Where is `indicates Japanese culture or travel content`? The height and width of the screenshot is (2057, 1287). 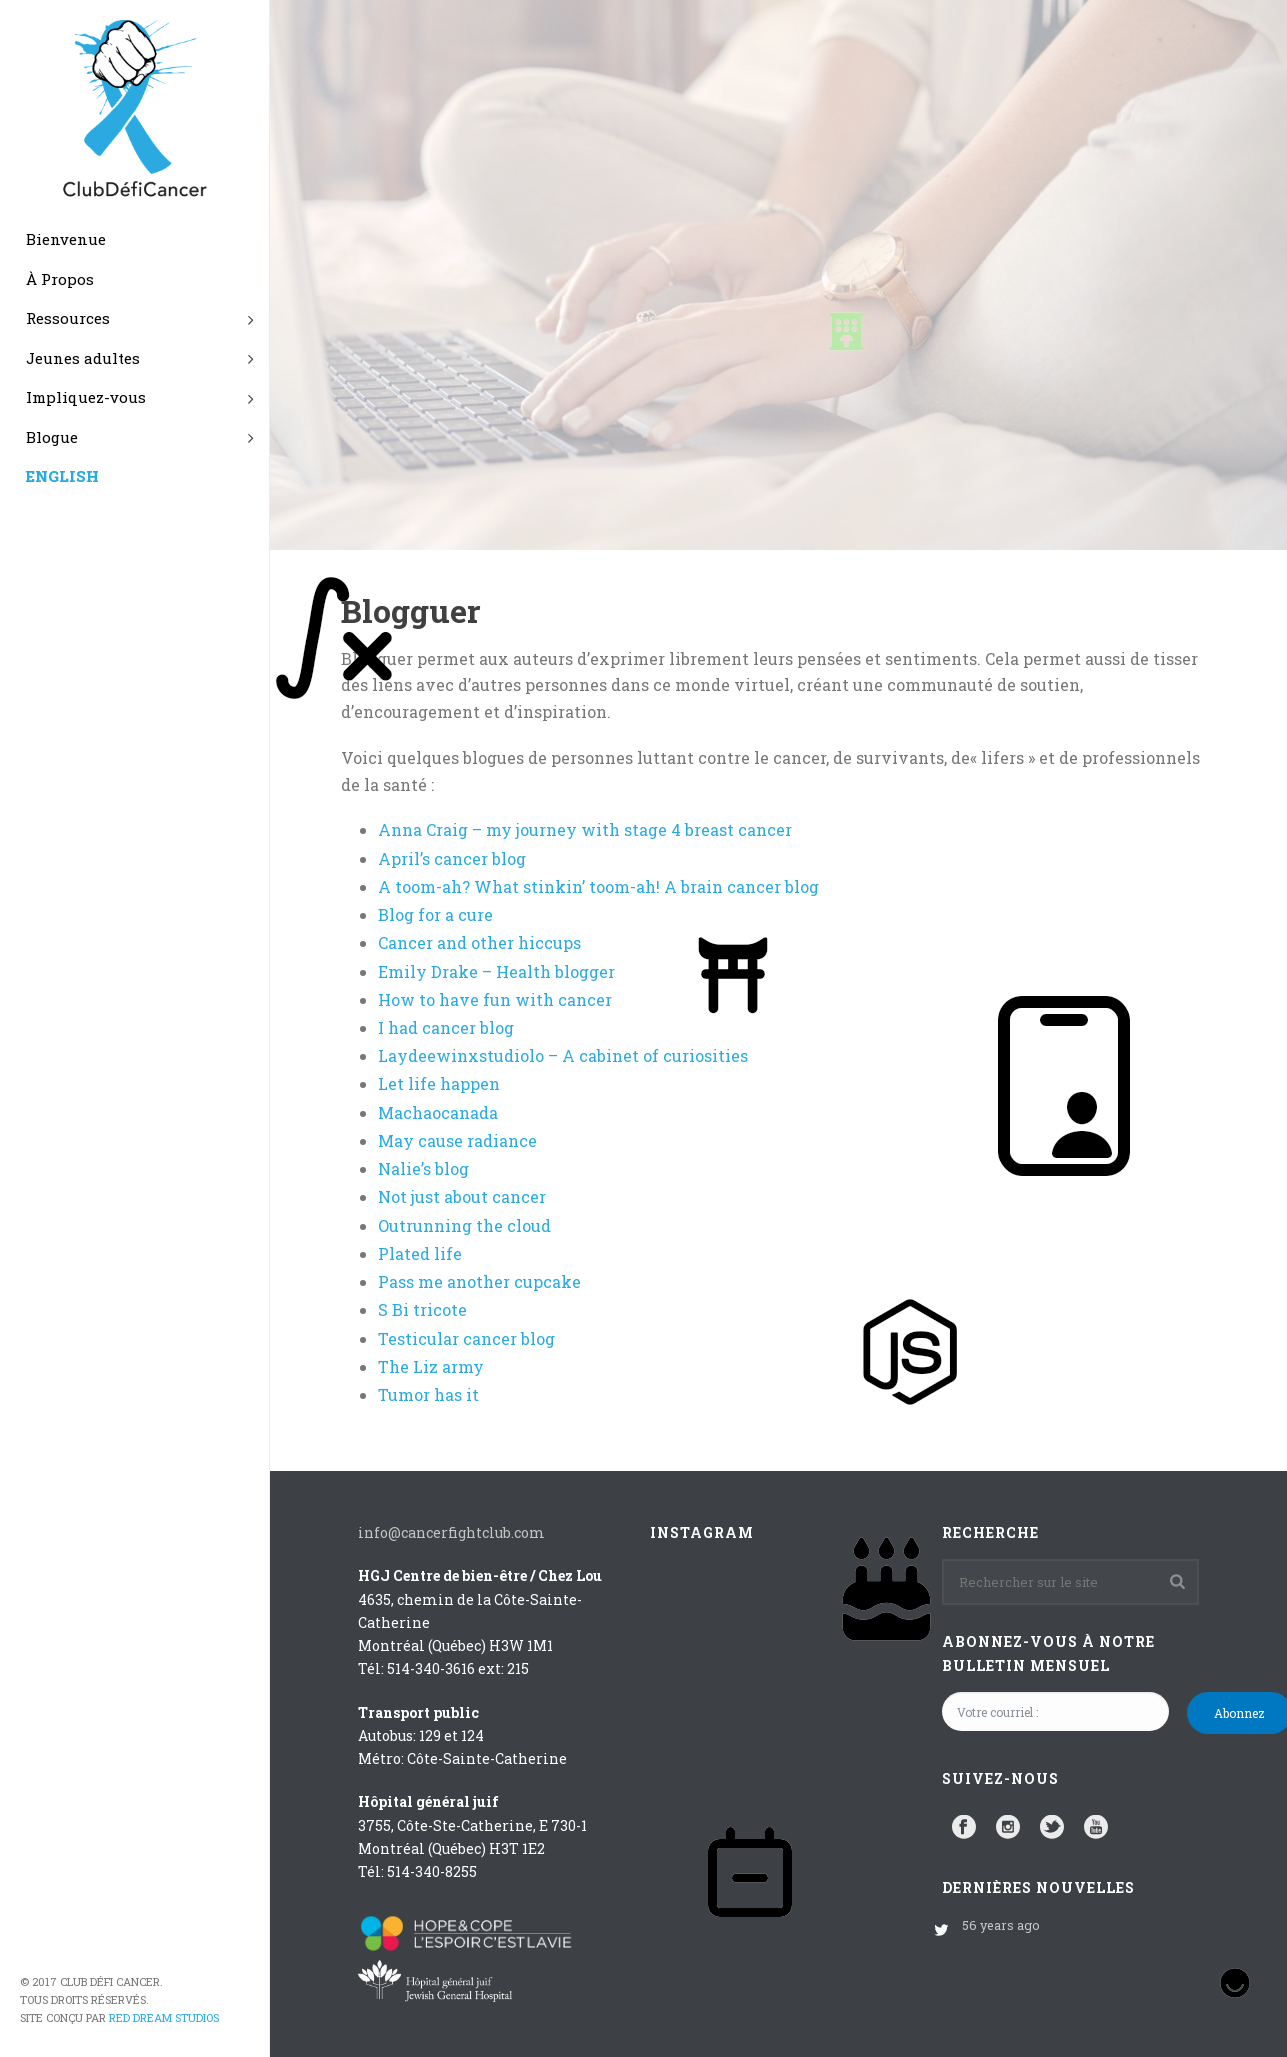 indicates Japanese culture or travel content is located at coordinates (733, 974).